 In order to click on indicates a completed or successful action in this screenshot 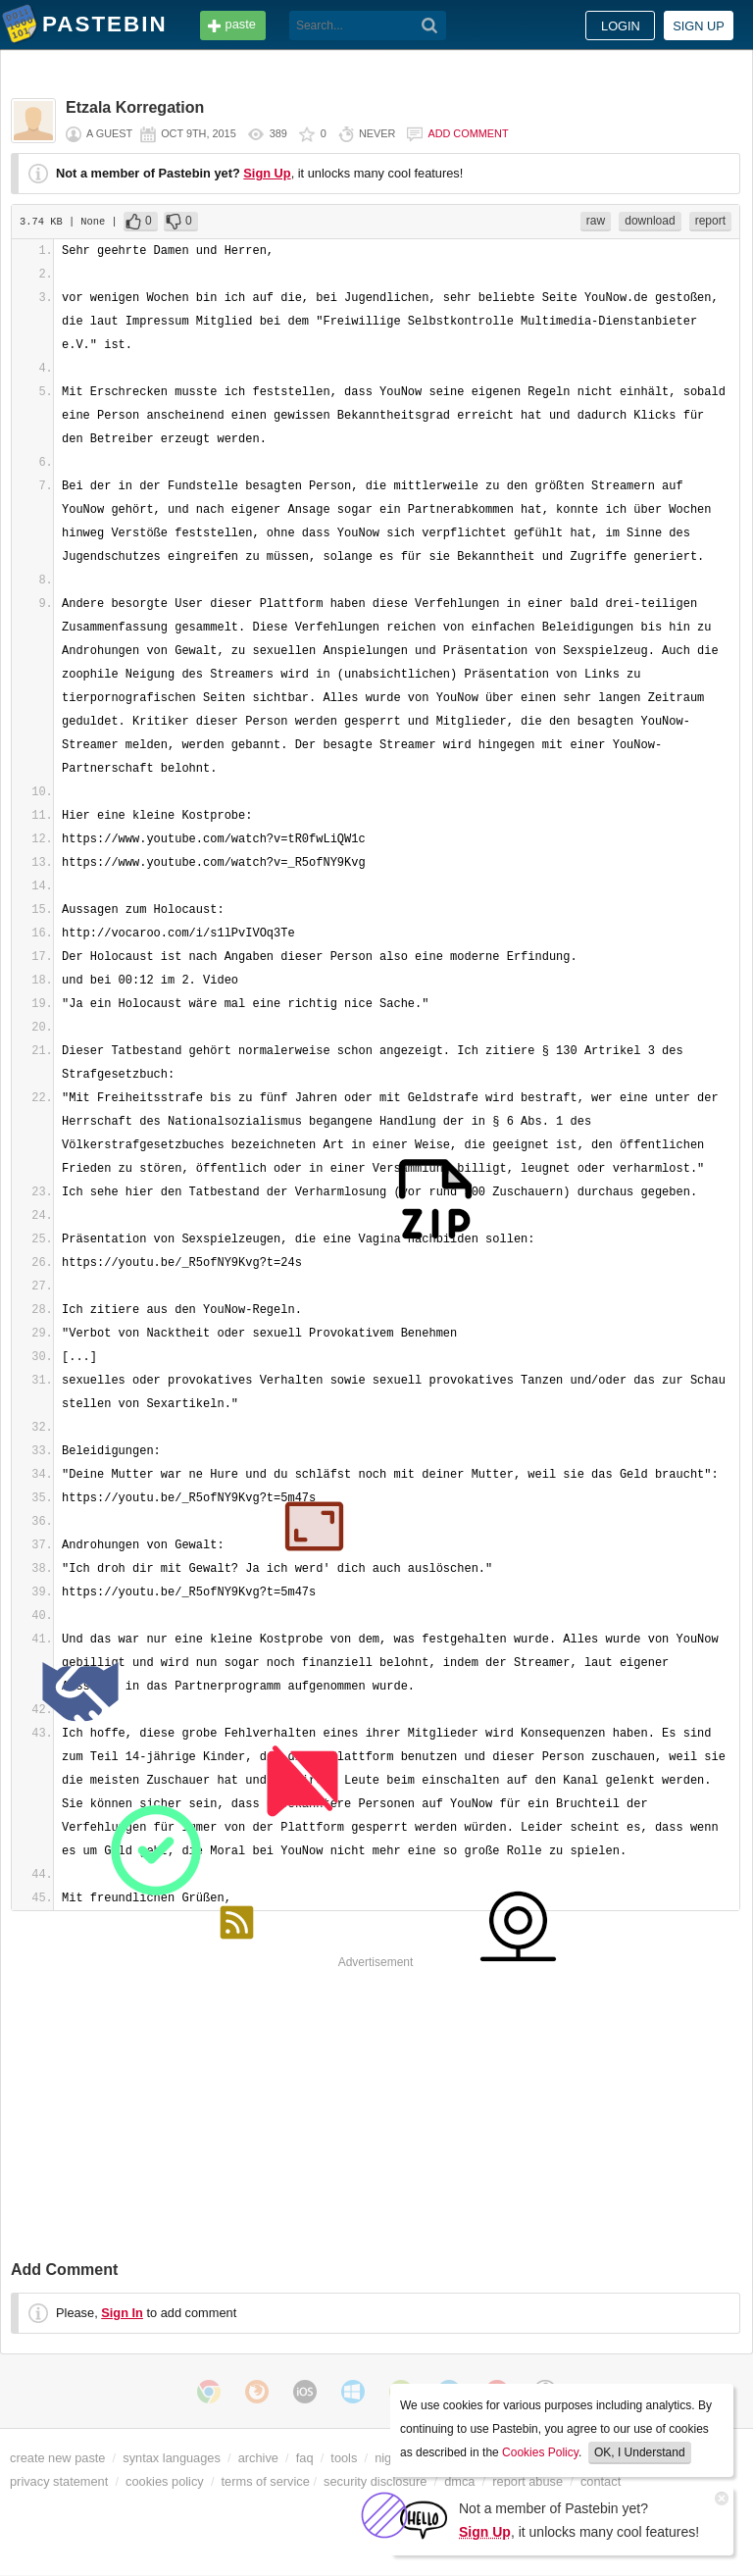, I will do `click(156, 1850)`.